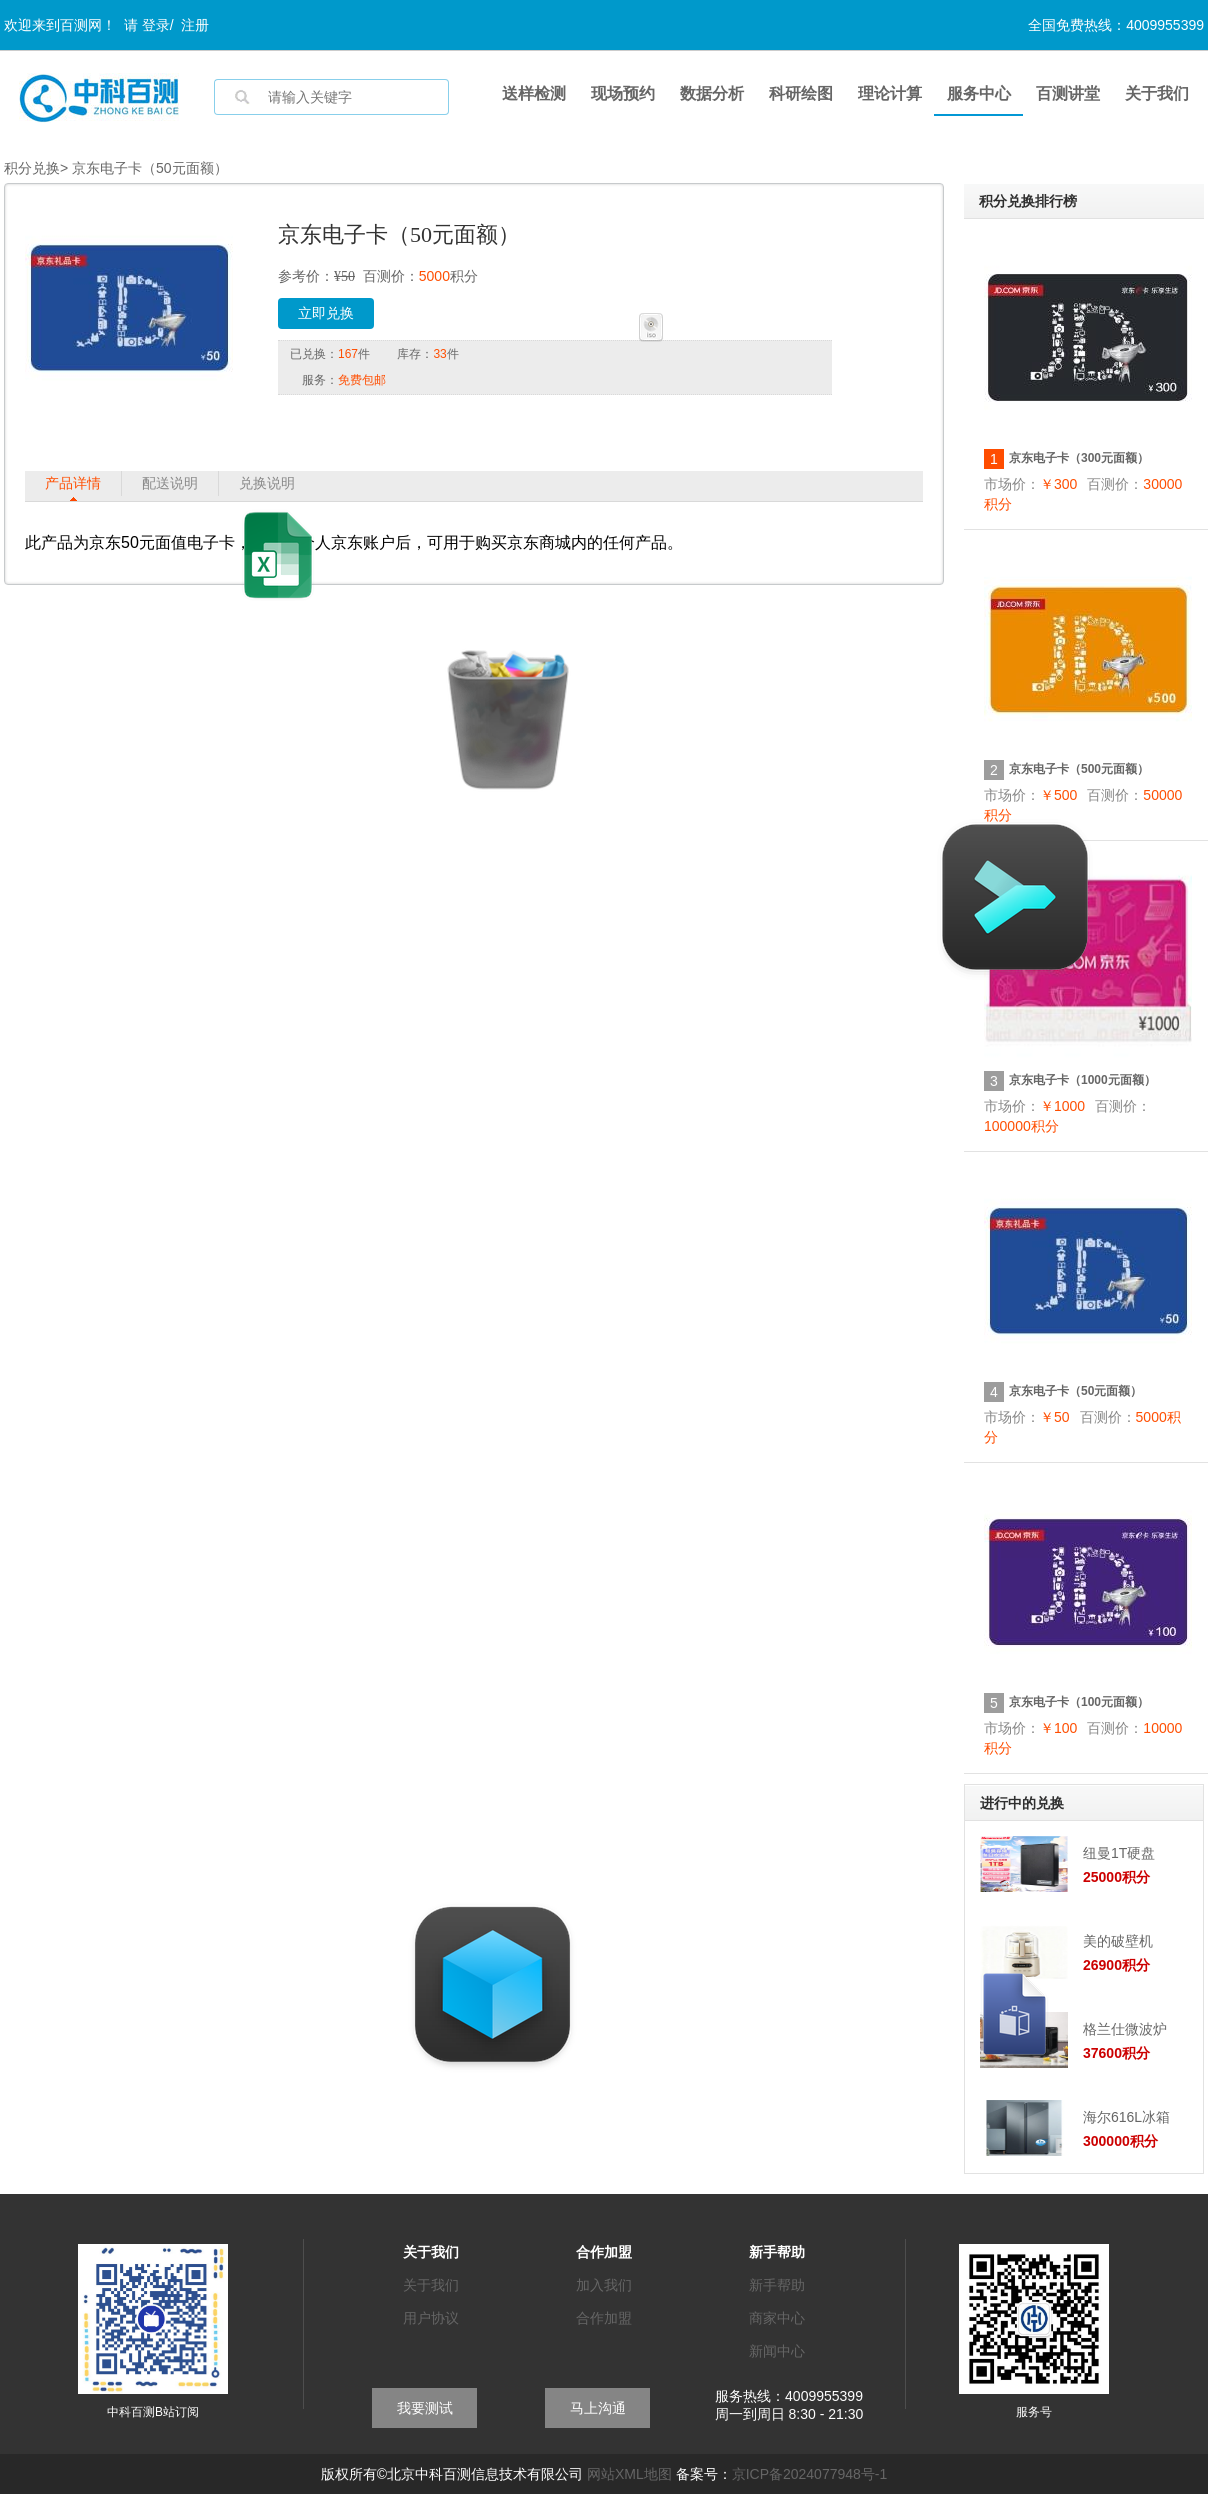 This screenshot has height=2494, width=1208. I want to click on open a microsoft excel spreadsheet file, so click(278, 555).